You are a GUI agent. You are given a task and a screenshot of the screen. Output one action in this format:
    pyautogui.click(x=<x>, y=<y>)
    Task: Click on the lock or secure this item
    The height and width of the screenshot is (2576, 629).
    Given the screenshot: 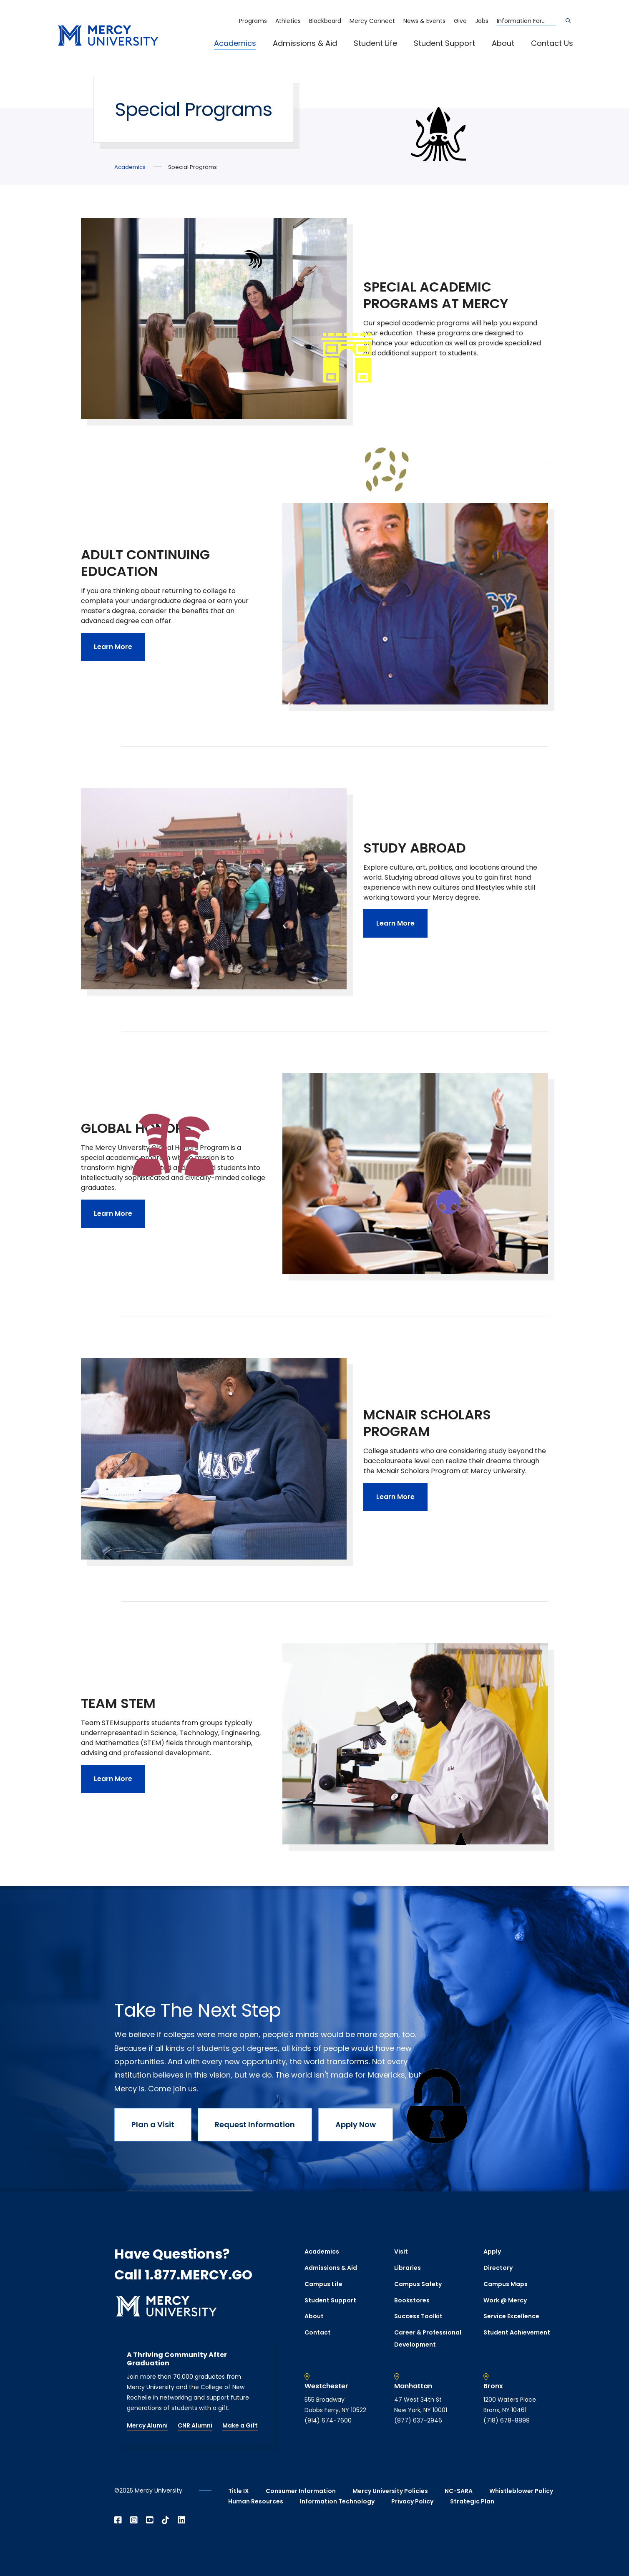 What is the action you would take?
    pyautogui.click(x=437, y=2106)
    